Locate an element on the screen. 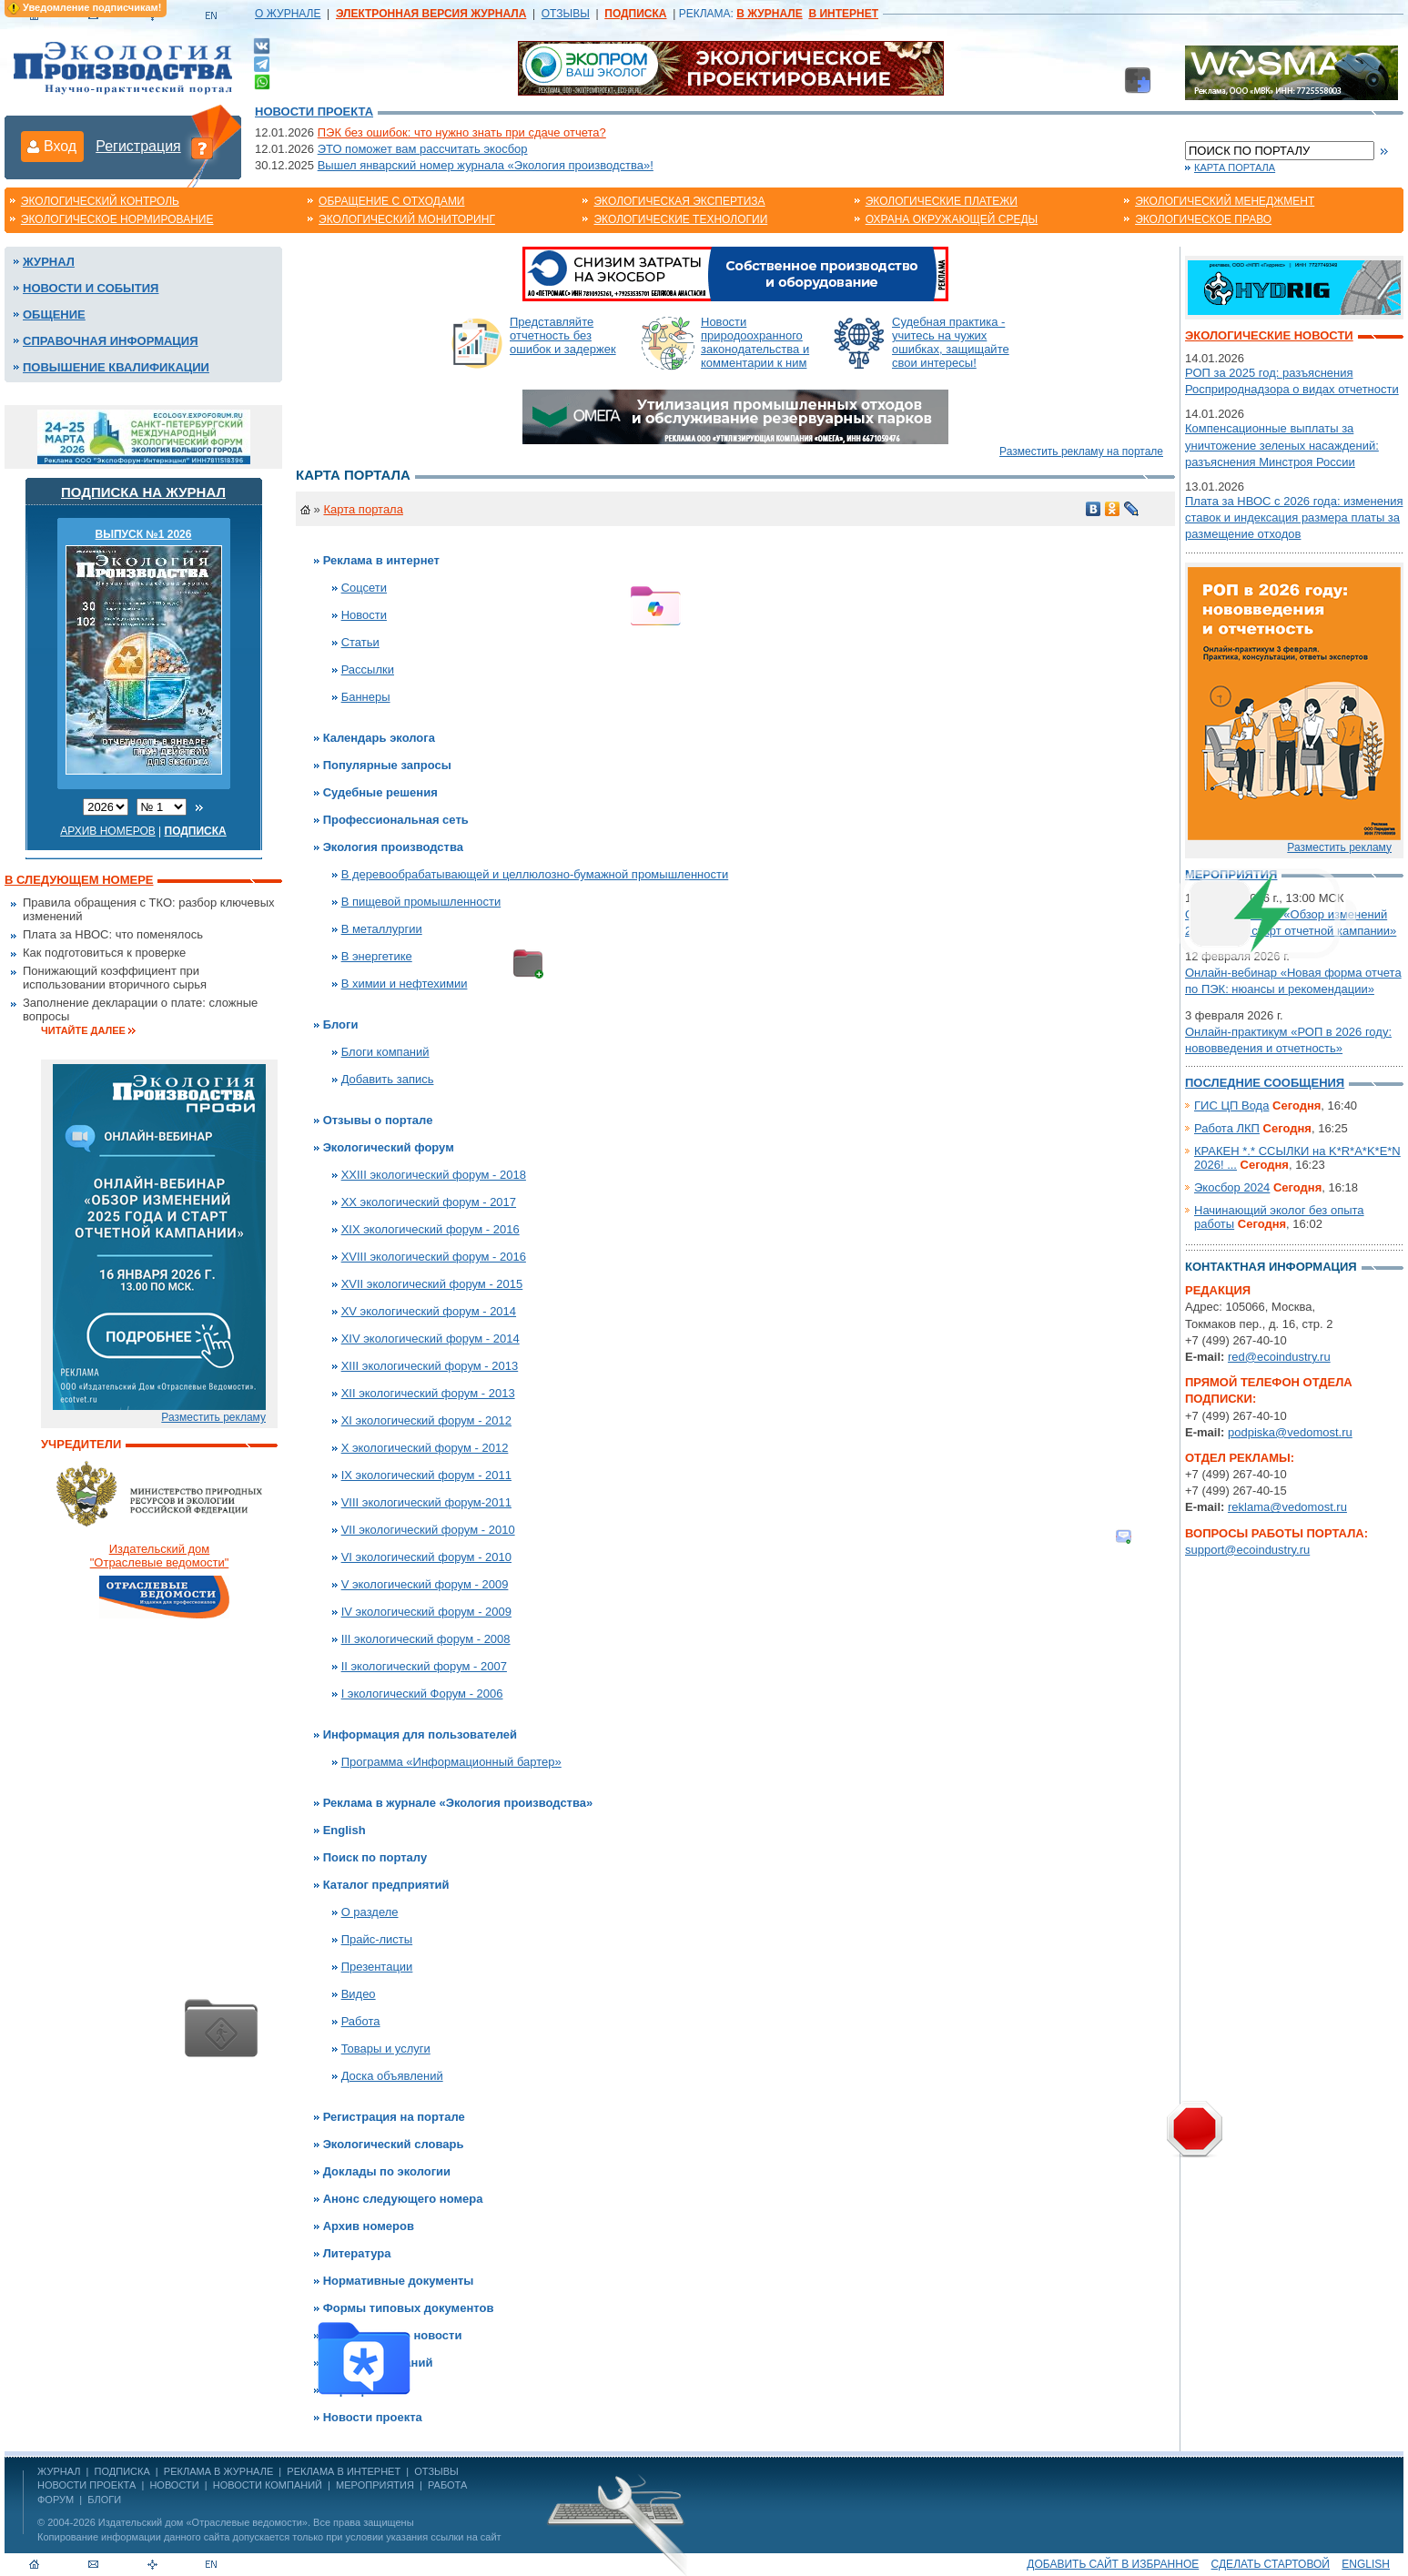  access keyboard settings and preferences is located at coordinates (614, 2499).